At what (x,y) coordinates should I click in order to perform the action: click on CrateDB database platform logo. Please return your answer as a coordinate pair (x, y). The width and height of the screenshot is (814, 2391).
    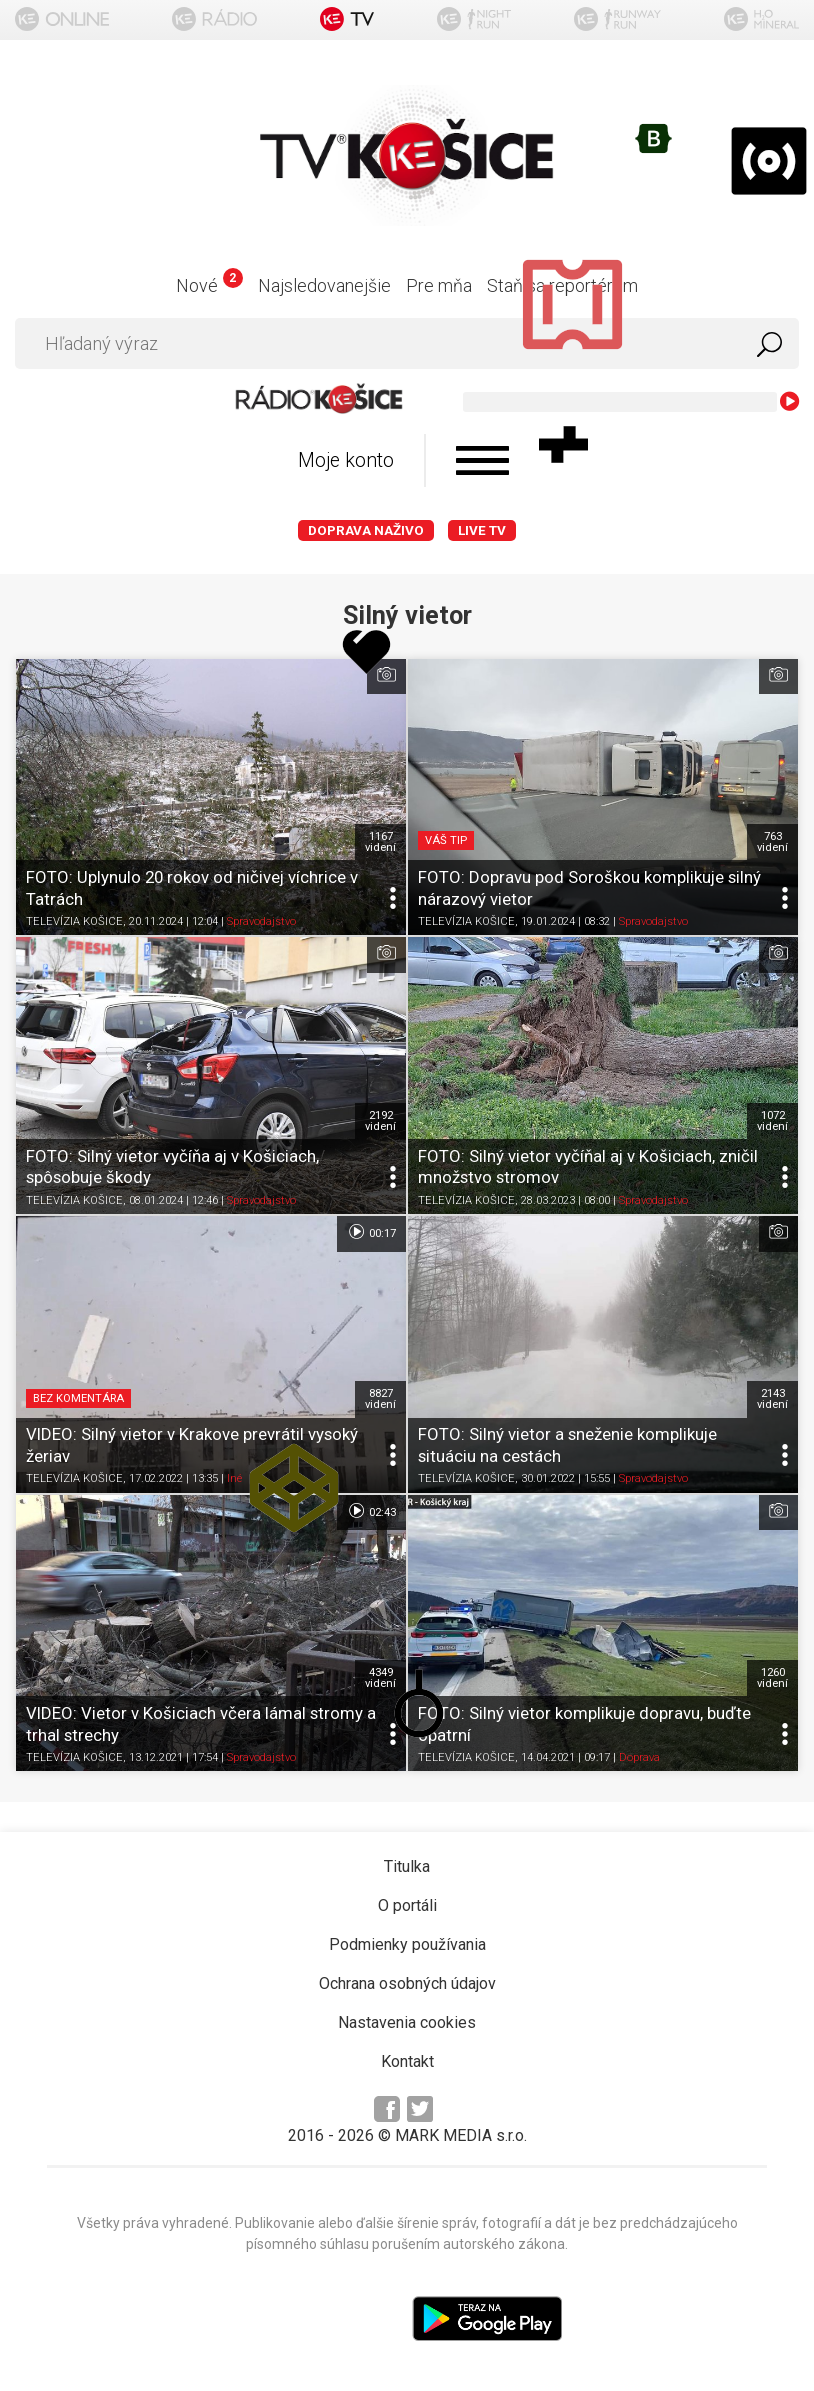
    Looking at the image, I should click on (563, 444).